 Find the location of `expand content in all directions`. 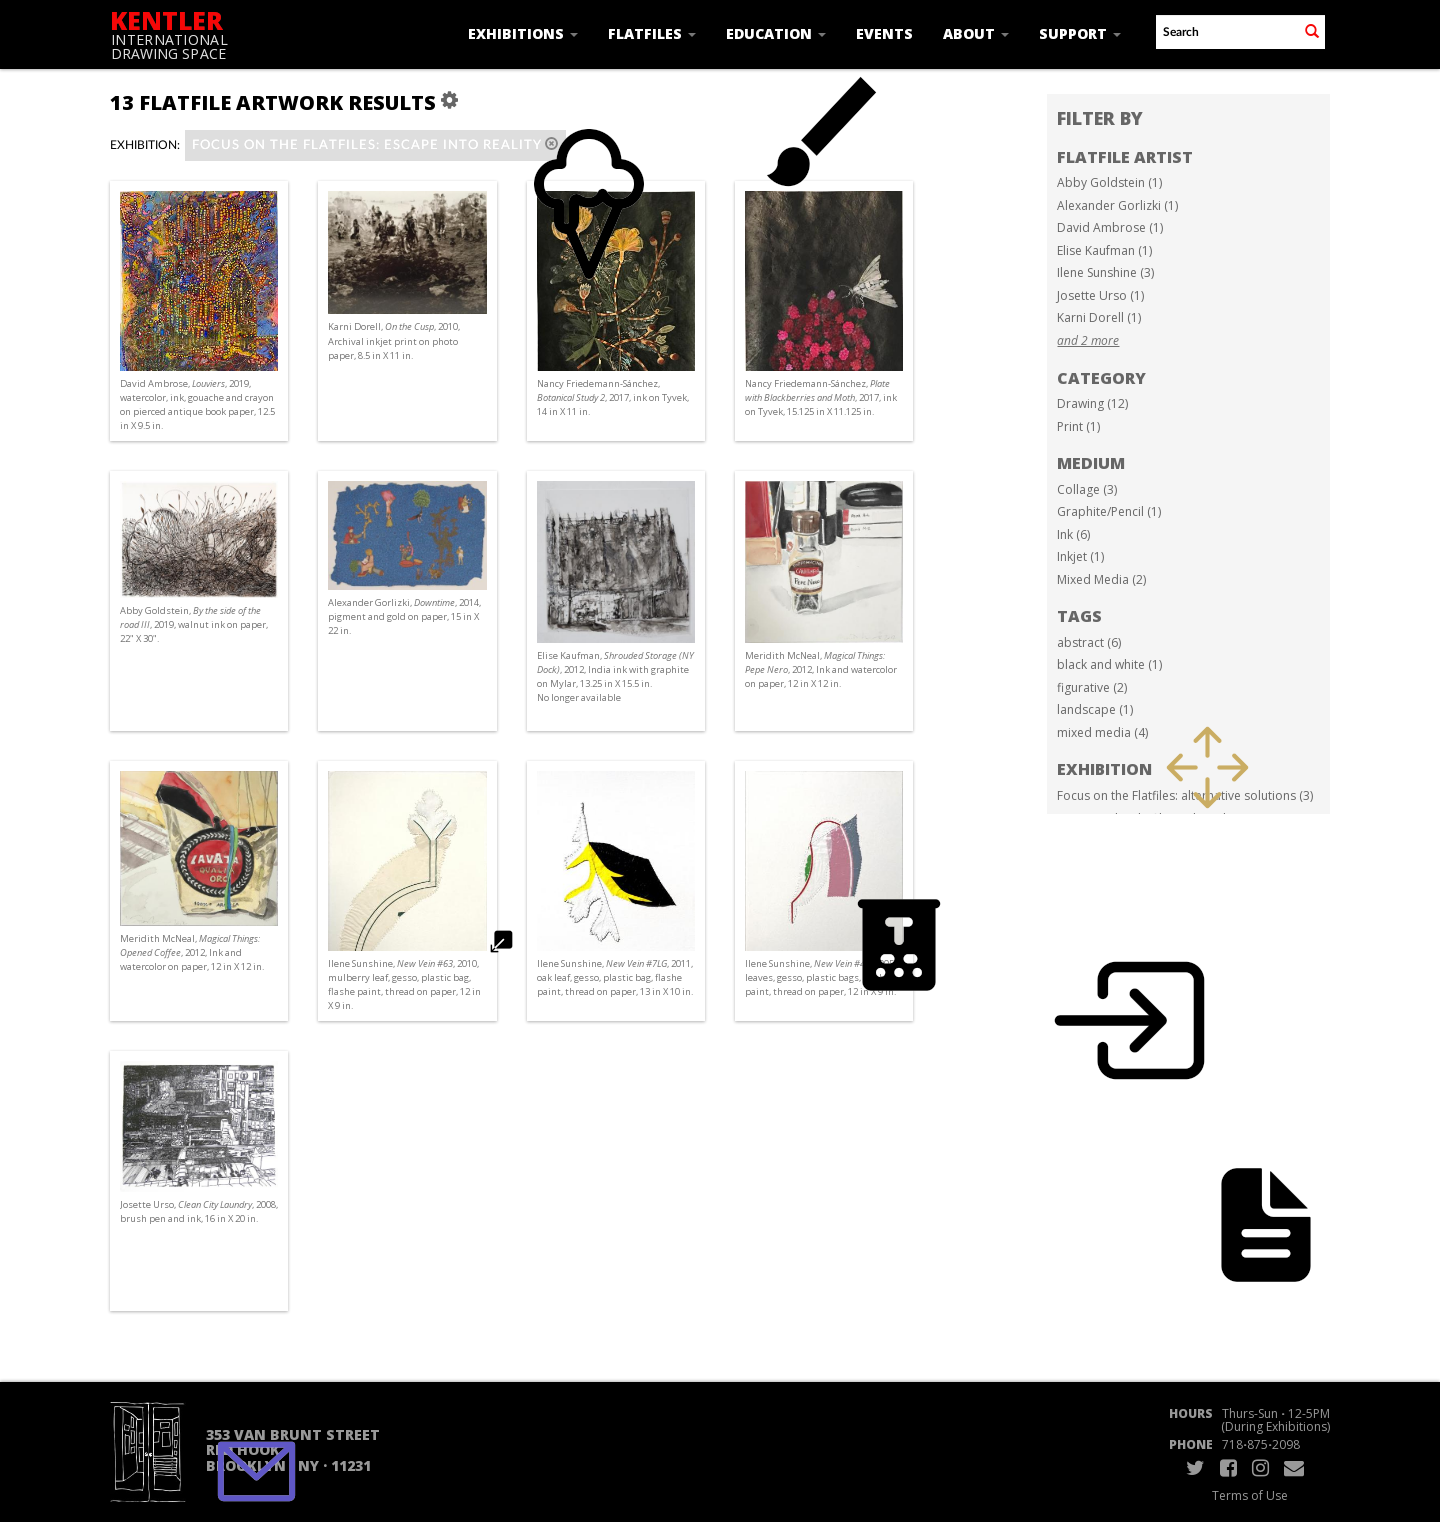

expand content in all directions is located at coordinates (1207, 767).